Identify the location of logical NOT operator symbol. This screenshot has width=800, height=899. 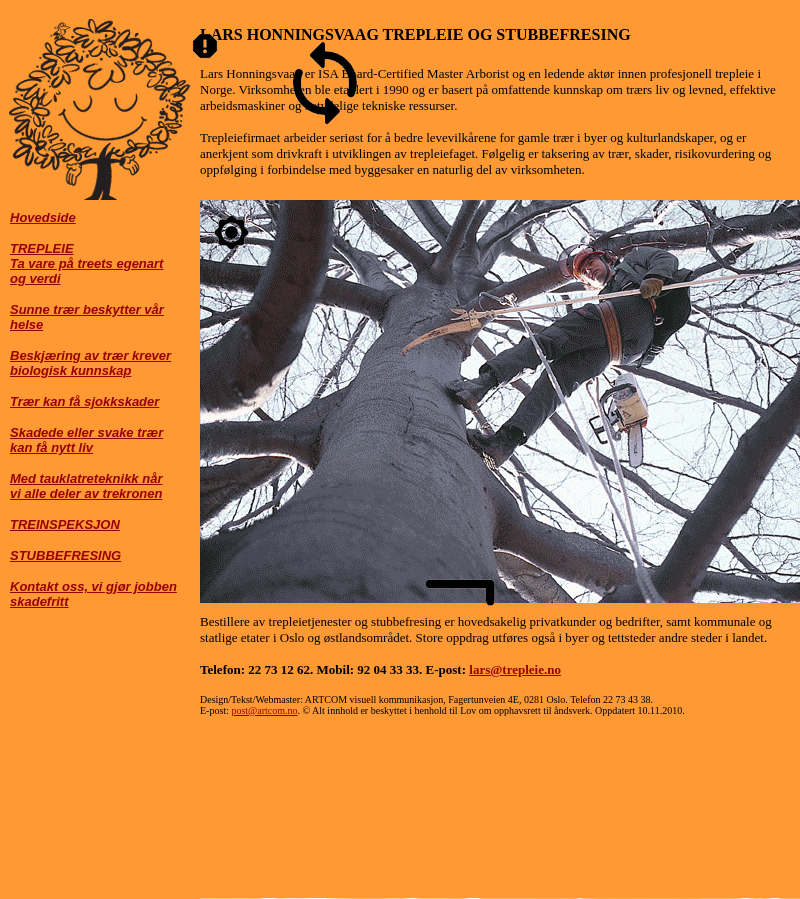
(460, 584).